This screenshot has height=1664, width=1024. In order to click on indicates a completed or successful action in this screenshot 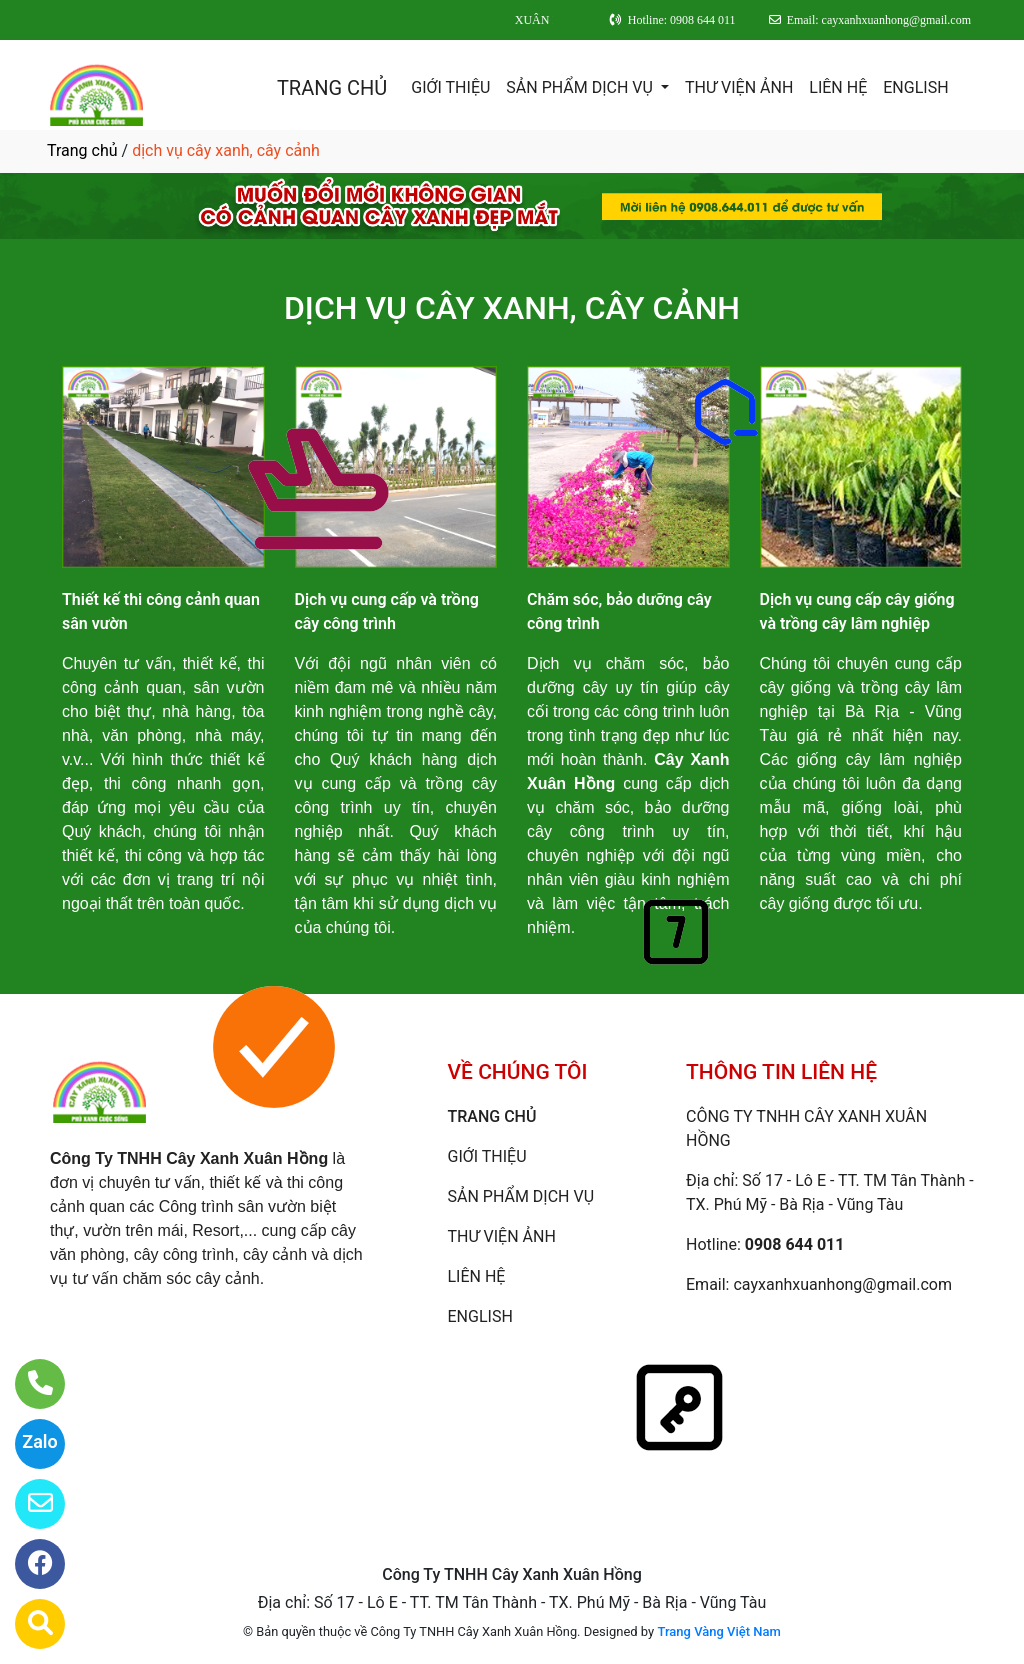, I will do `click(274, 1047)`.